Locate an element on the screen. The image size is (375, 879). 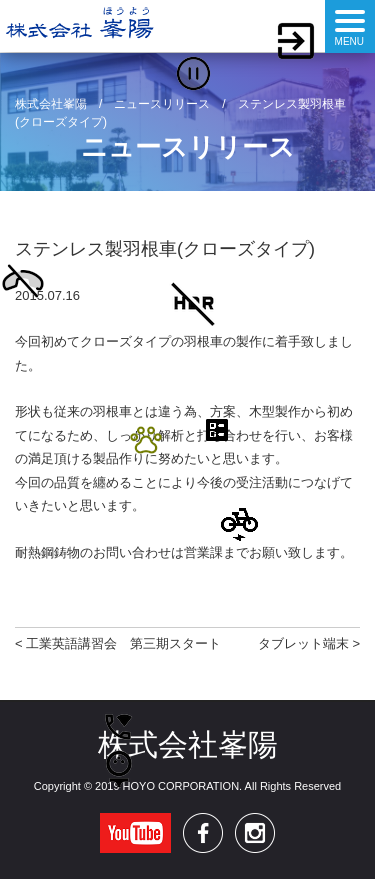
enable wifi calling feature is located at coordinates (118, 727).